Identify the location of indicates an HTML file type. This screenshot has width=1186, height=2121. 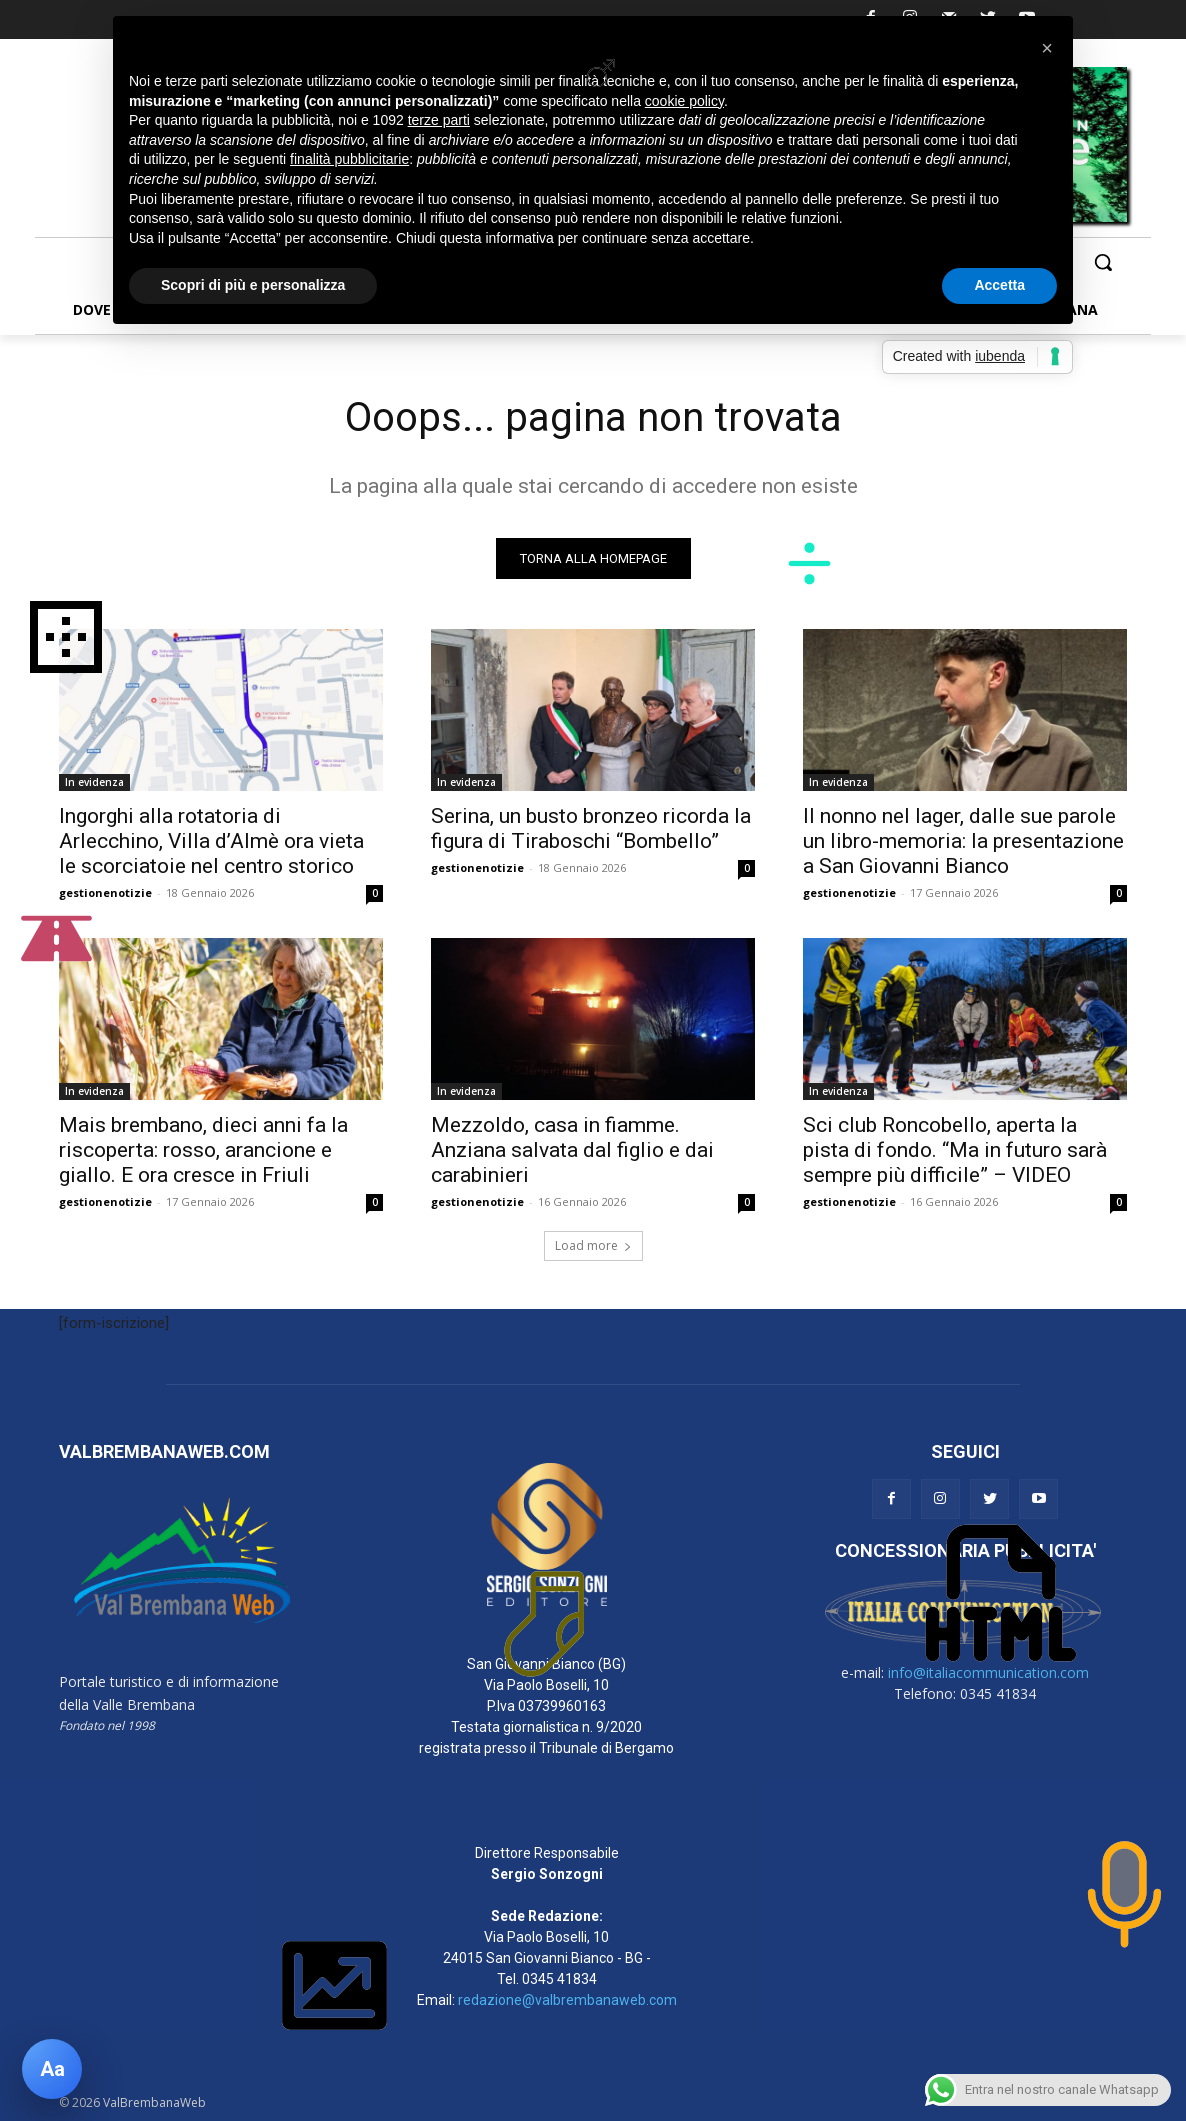
(1001, 1593).